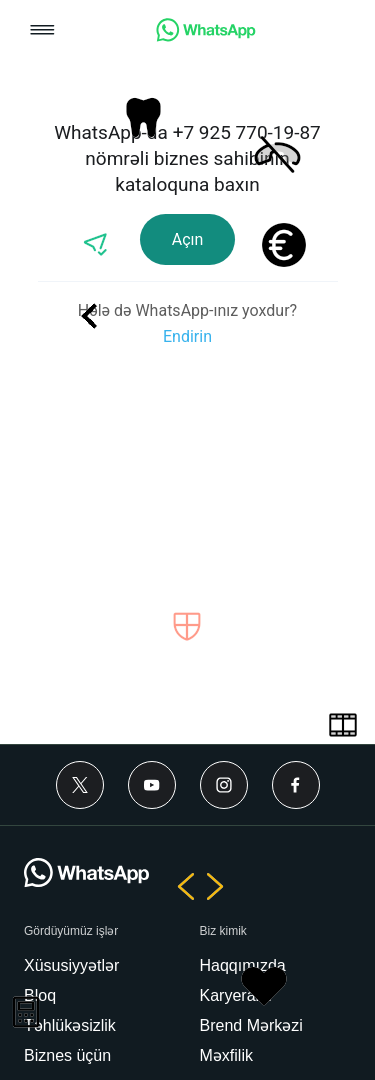  I want to click on view or edit source code, so click(200, 886).